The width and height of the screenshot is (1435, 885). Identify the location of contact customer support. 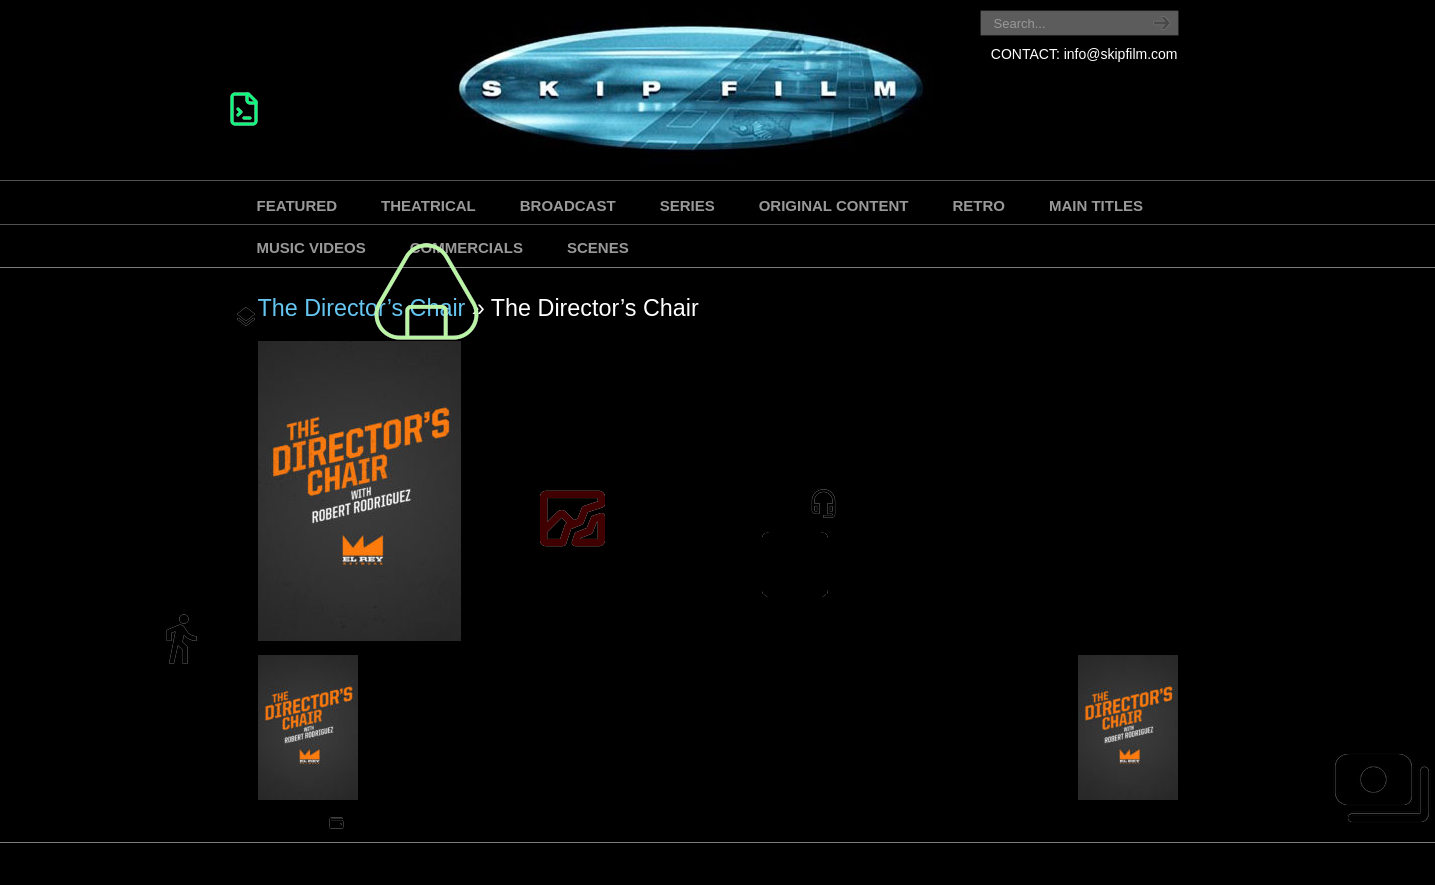
(823, 503).